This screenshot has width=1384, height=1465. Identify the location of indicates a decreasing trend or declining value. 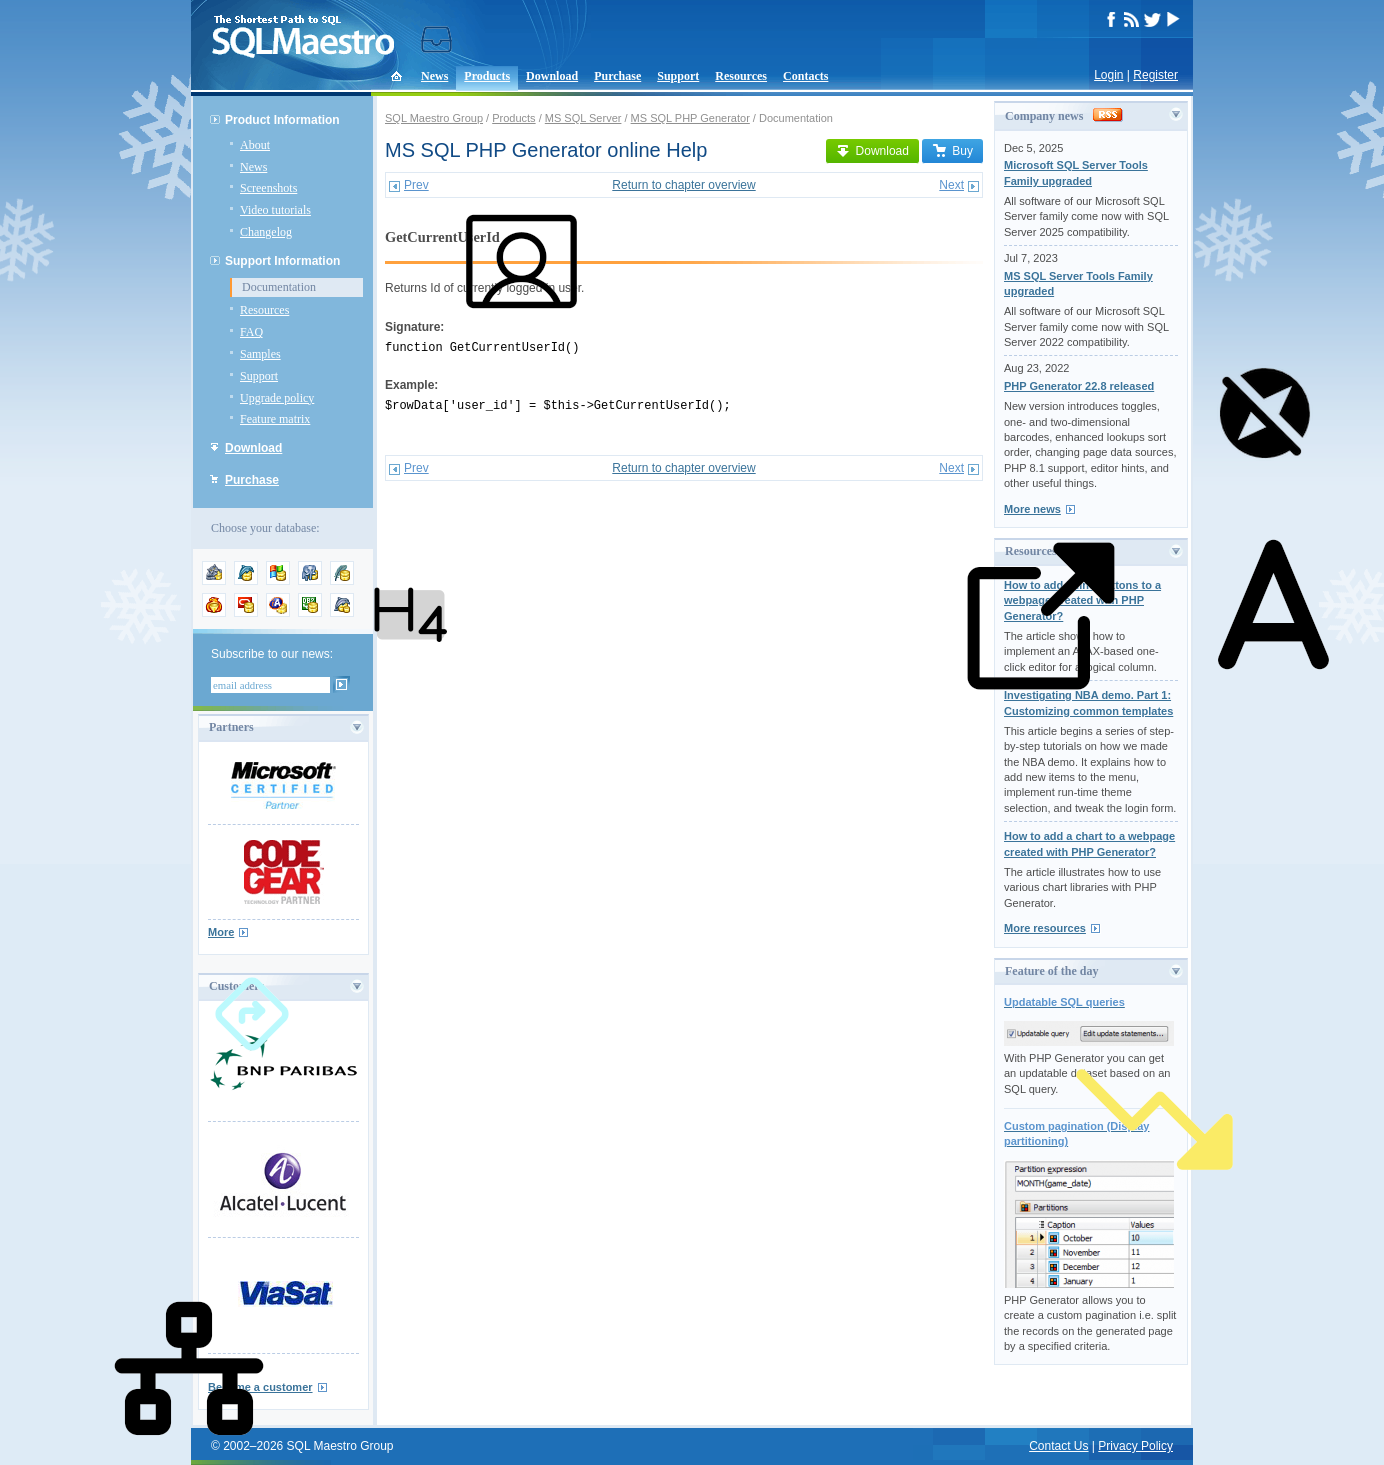
(1154, 1119).